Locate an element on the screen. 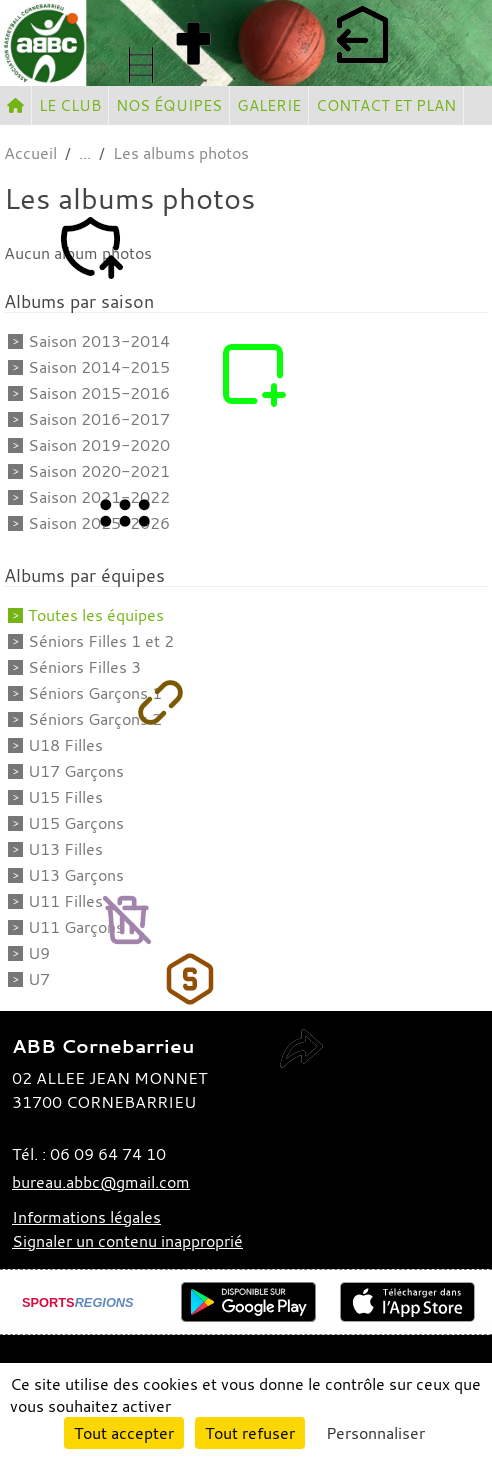 This screenshot has width=492, height=1459. indicates a service or system status is located at coordinates (190, 979).